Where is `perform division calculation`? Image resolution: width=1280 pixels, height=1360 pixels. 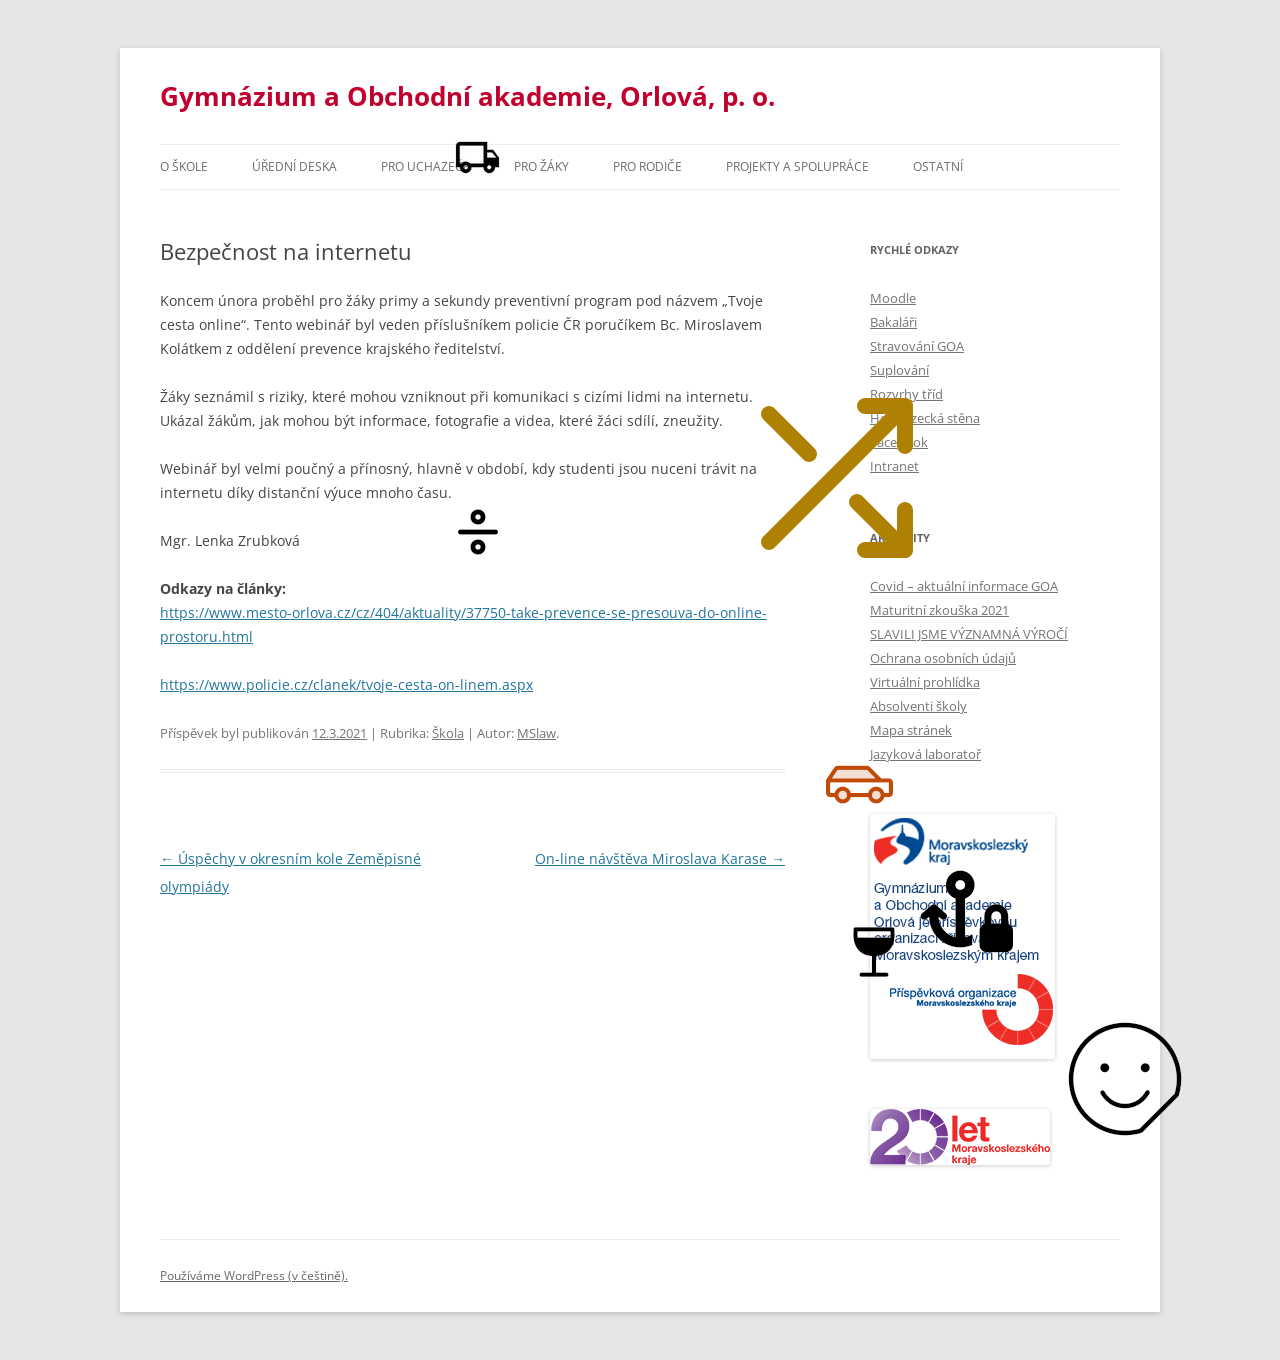 perform division calculation is located at coordinates (478, 532).